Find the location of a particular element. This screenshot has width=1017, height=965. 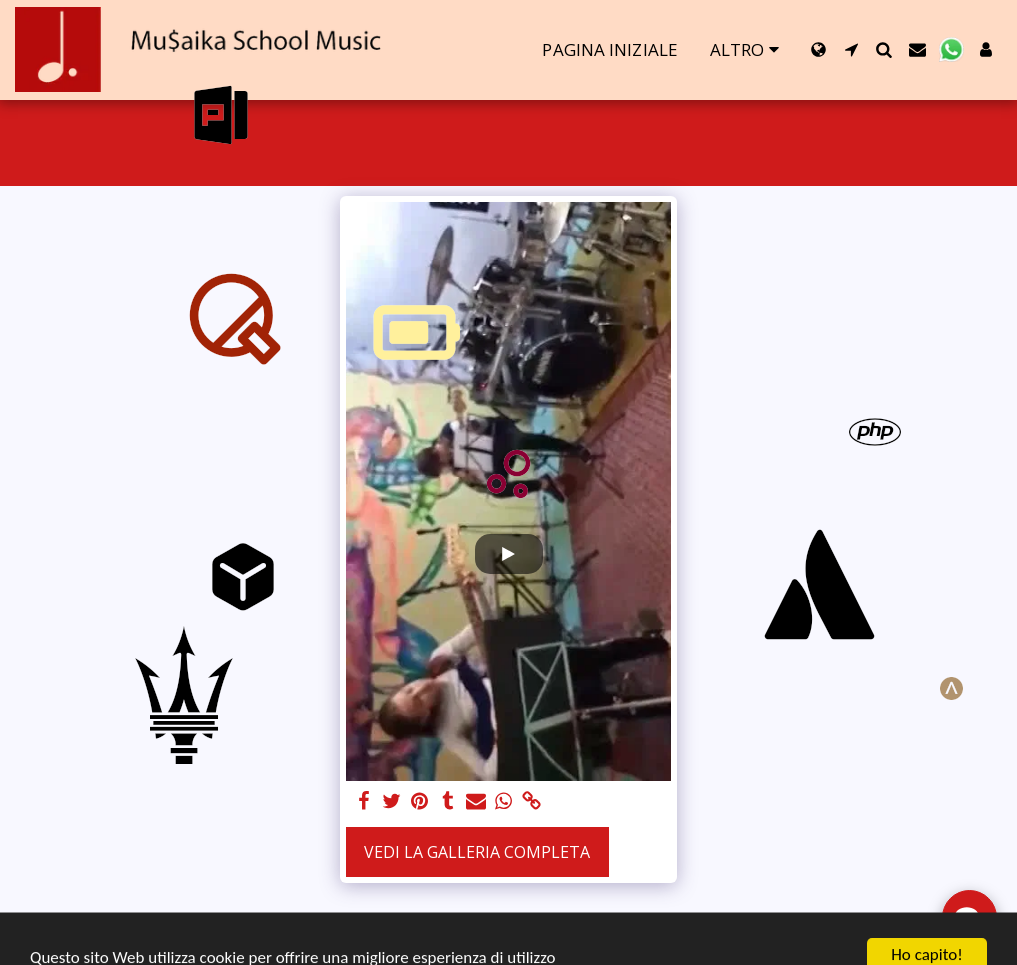

access ping pong or table tennis game is located at coordinates (233, 317).